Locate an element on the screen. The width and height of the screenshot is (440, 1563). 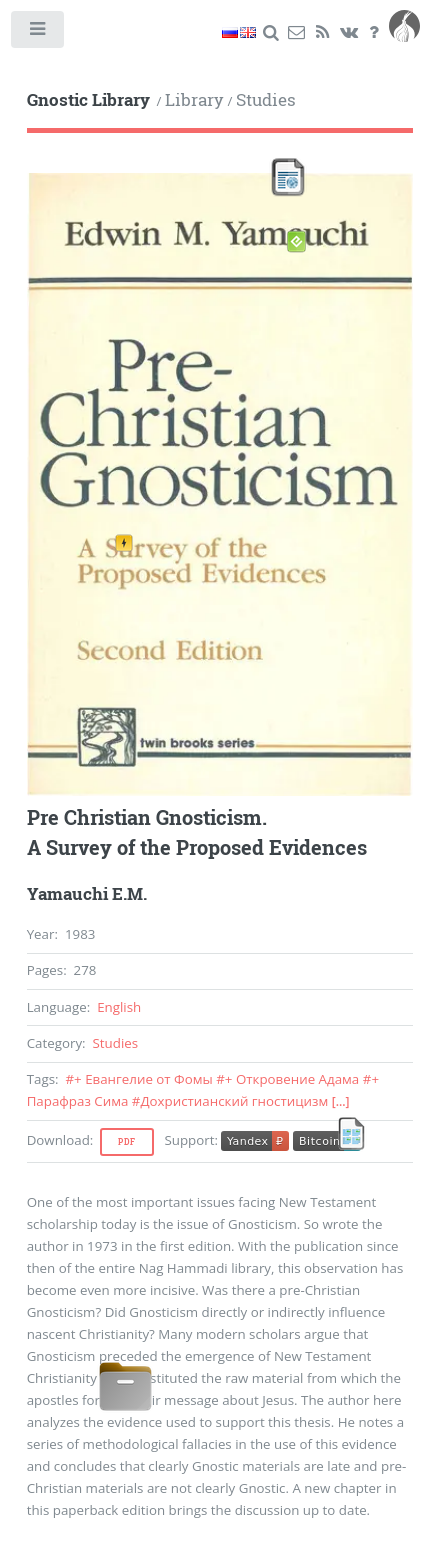
open a web template document file is located at coordinates (288, 177).